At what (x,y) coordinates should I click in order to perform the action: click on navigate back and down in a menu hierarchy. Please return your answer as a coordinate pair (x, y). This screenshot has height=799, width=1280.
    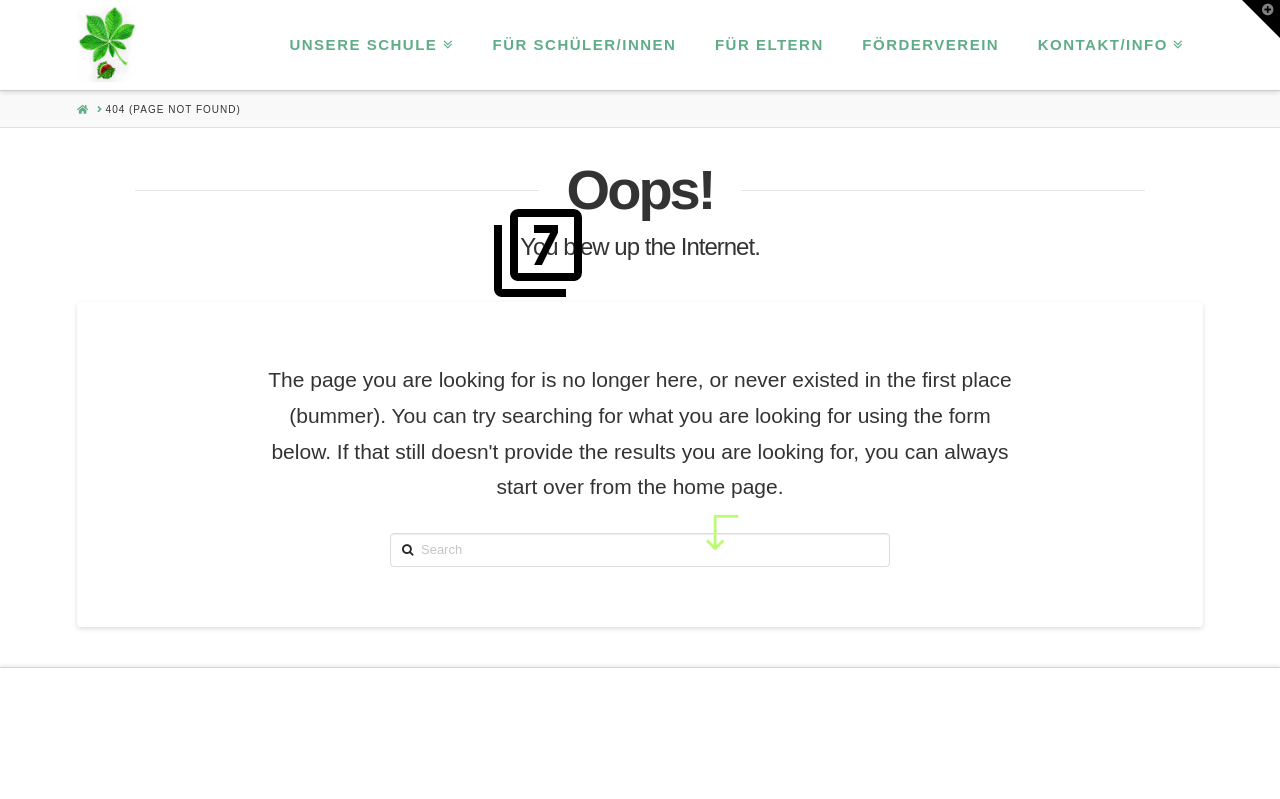
    Looking at the image, I should click on (722, 532).